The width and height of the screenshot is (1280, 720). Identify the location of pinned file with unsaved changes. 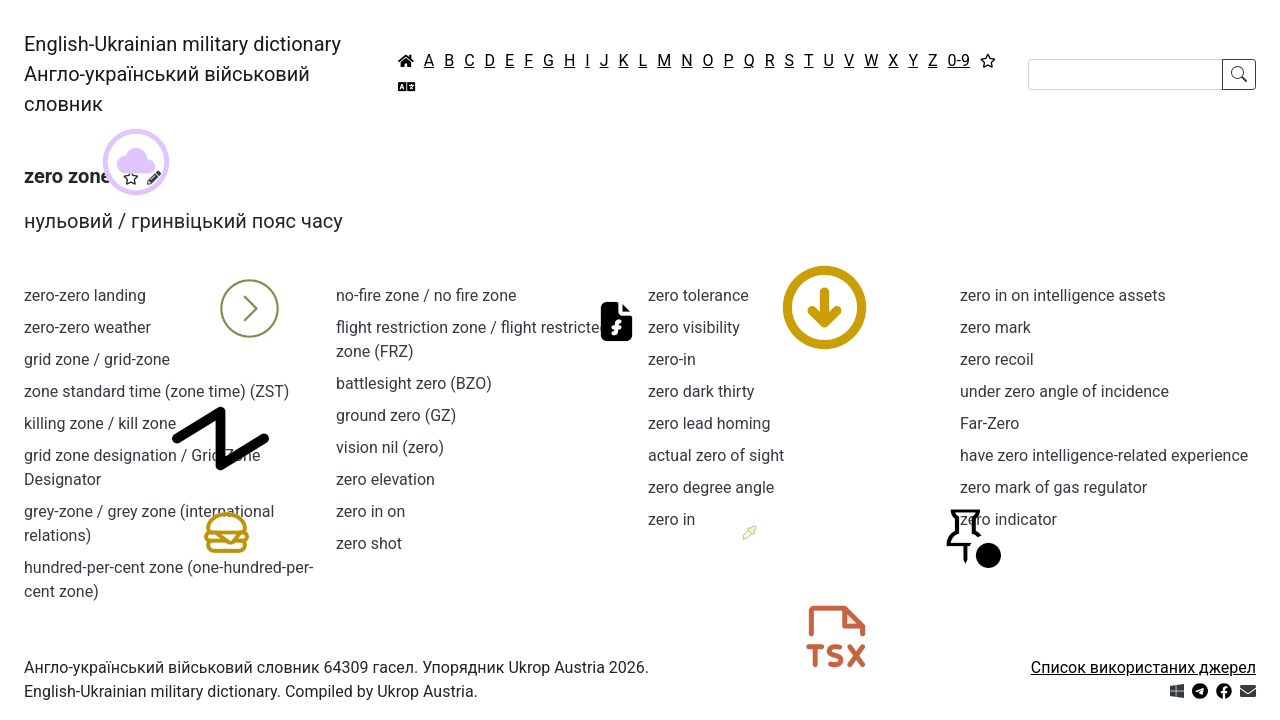
(967, 534).